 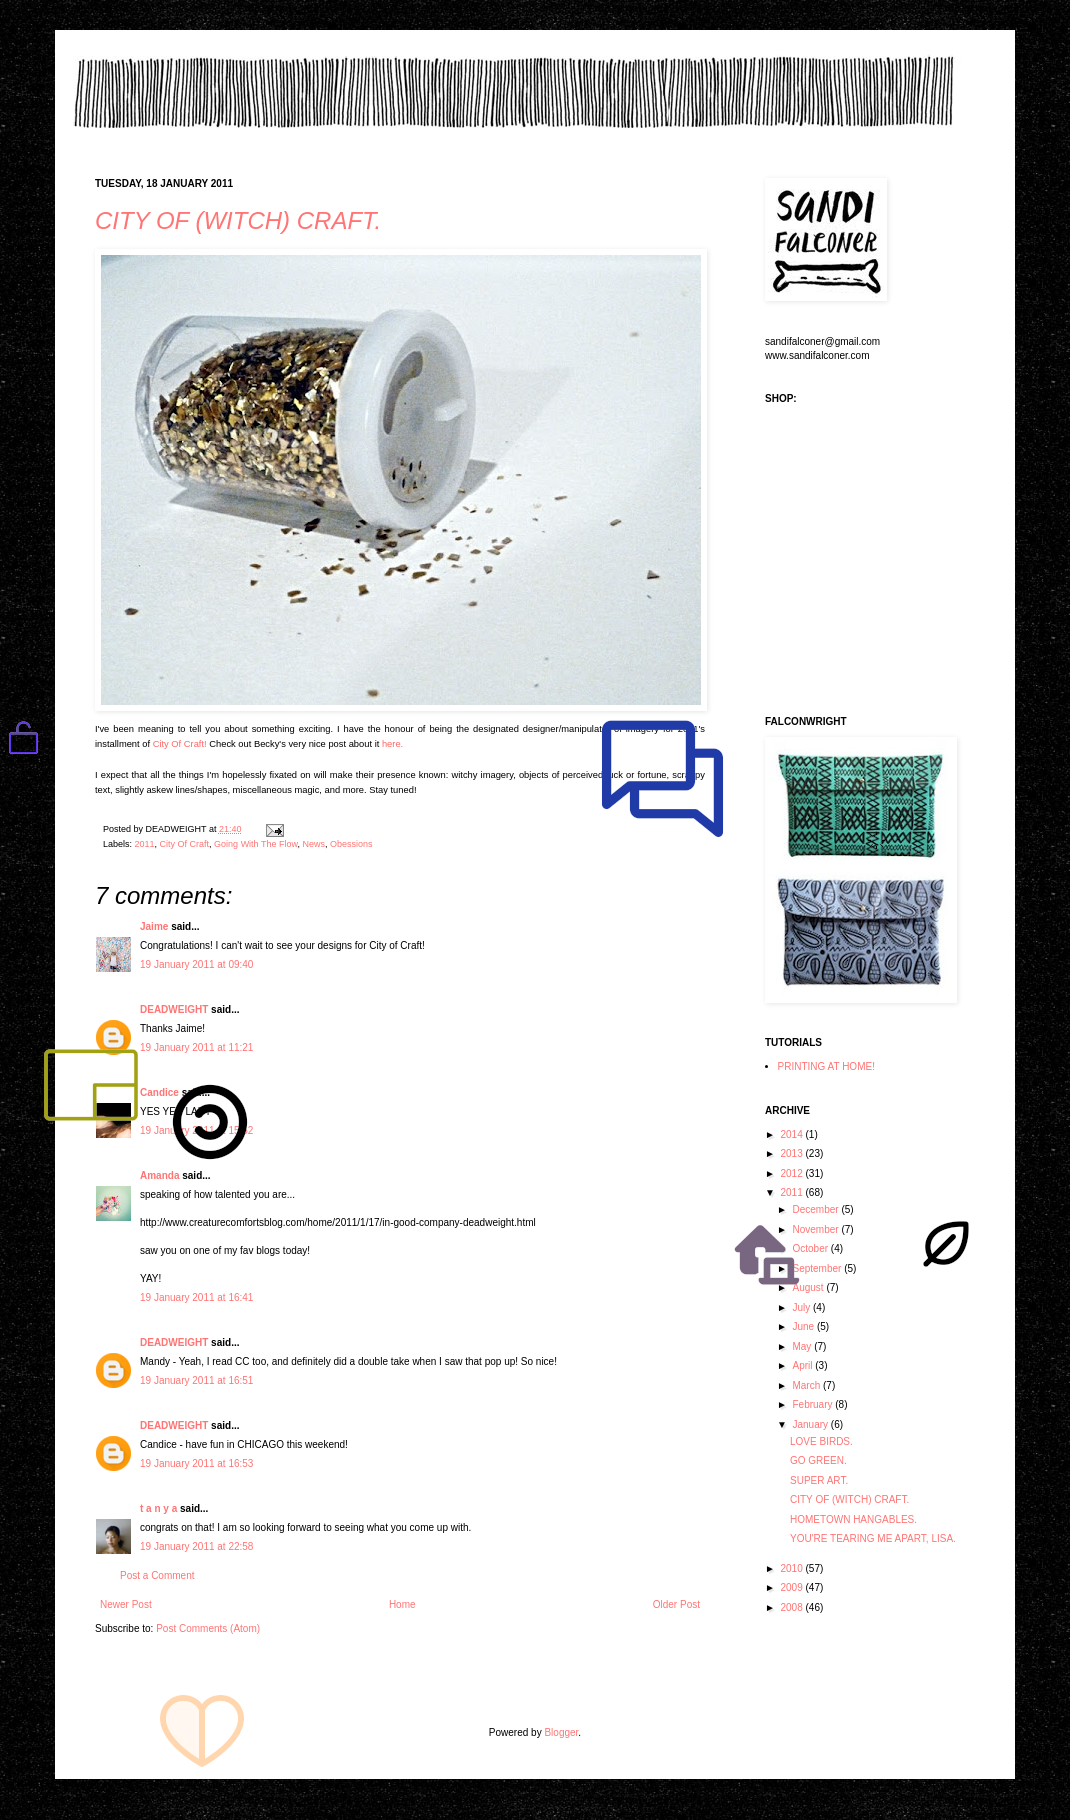 I want to click on work from home or remote work mode, so click(x=767, y=1254).